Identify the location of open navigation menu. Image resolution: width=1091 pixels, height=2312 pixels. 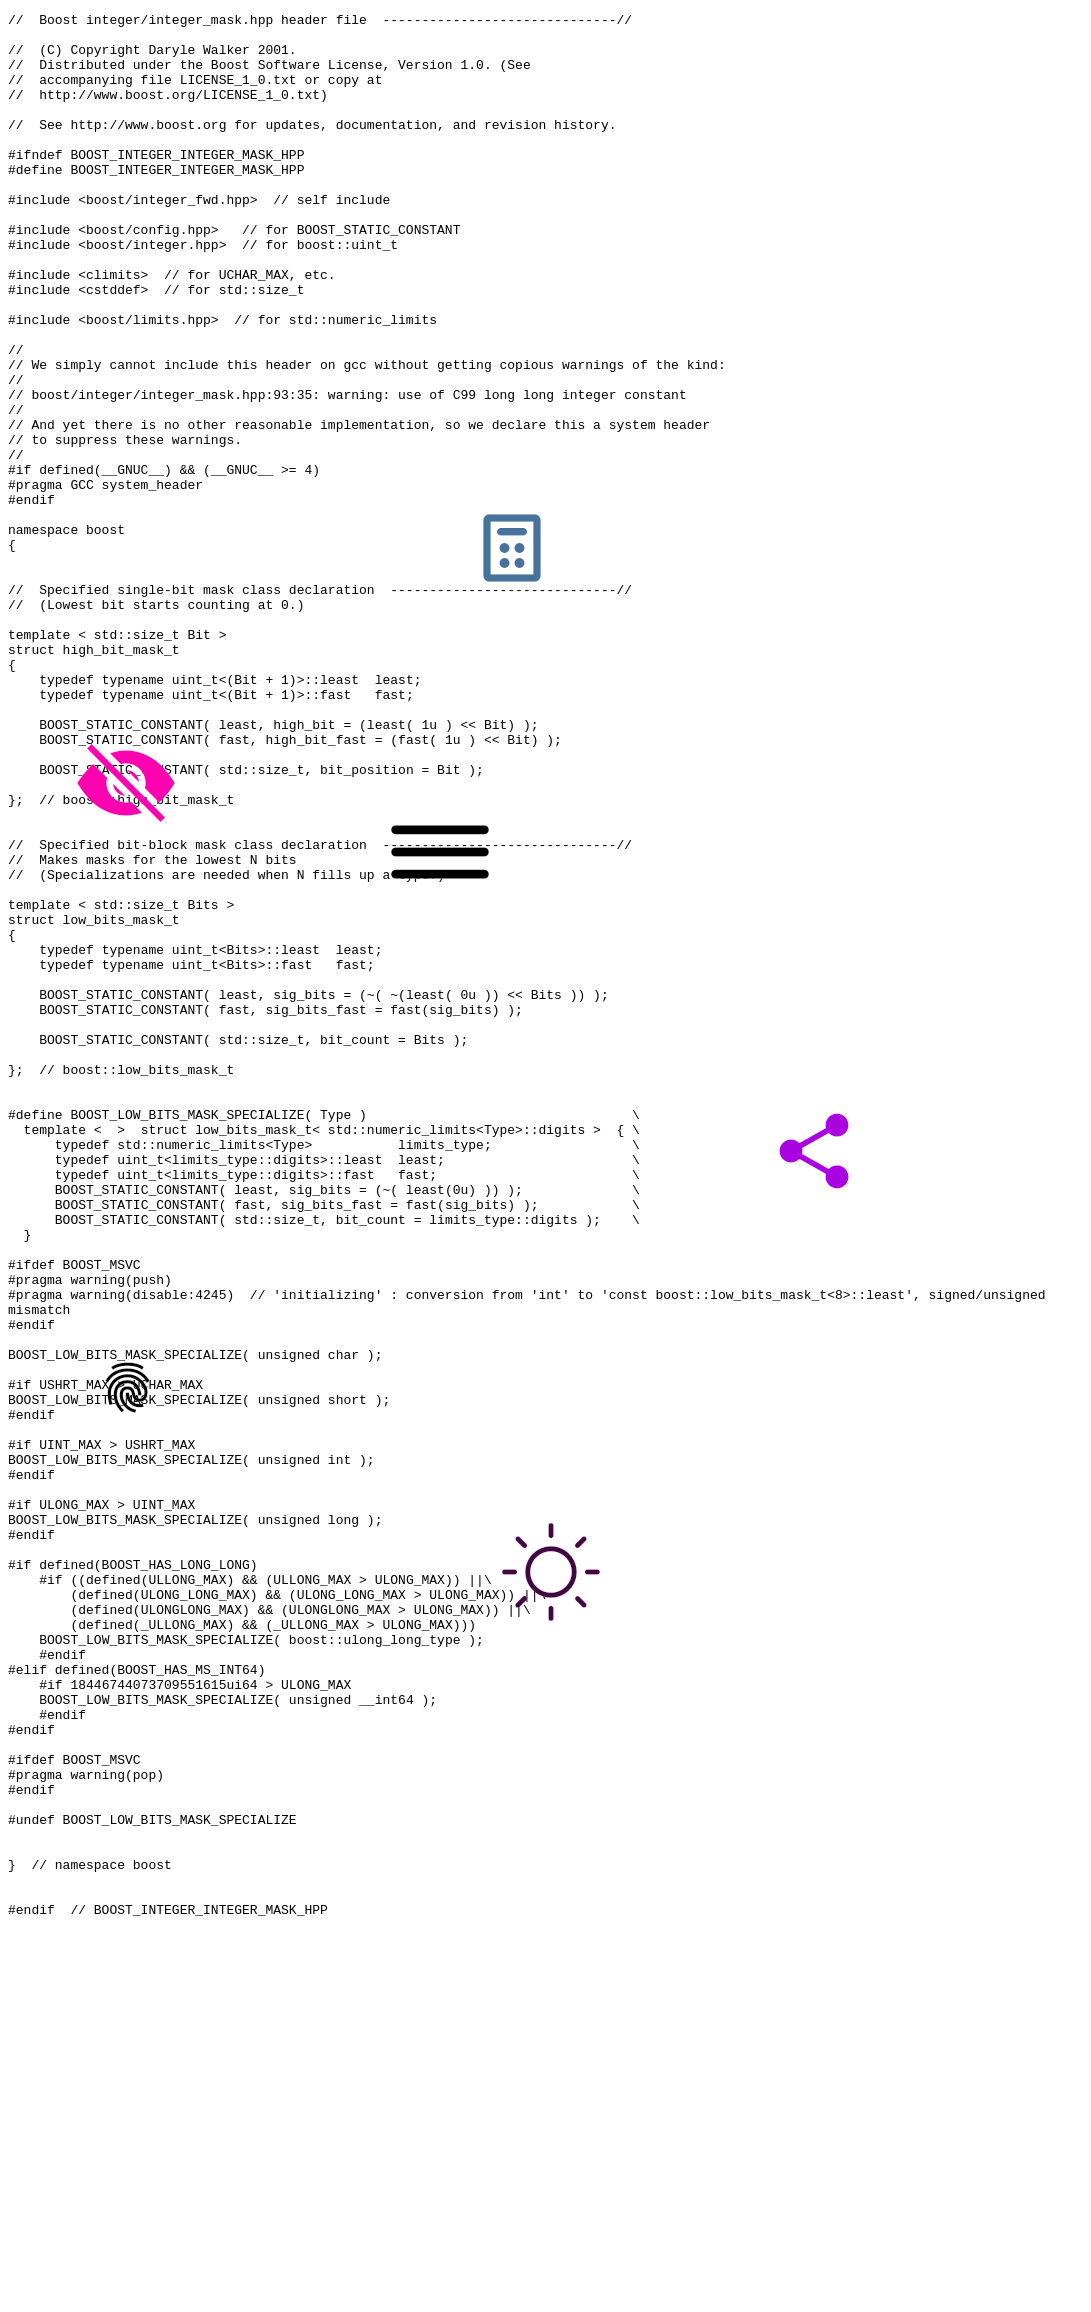
(440, 852).